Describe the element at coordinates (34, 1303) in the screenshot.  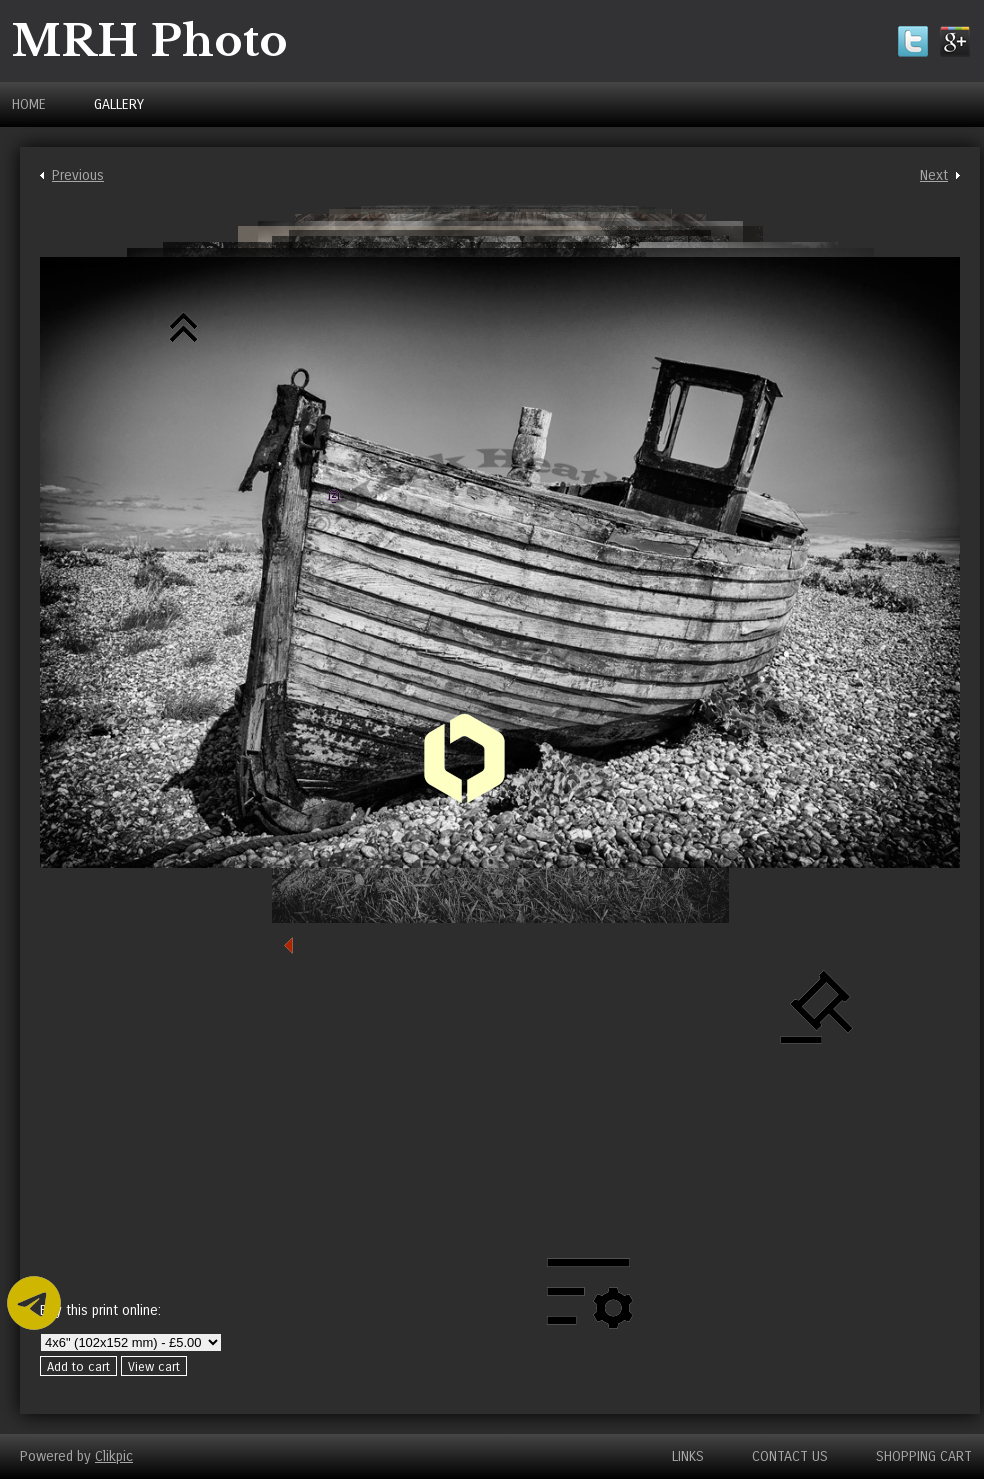
I see `open Telegram messaging app` at that location.